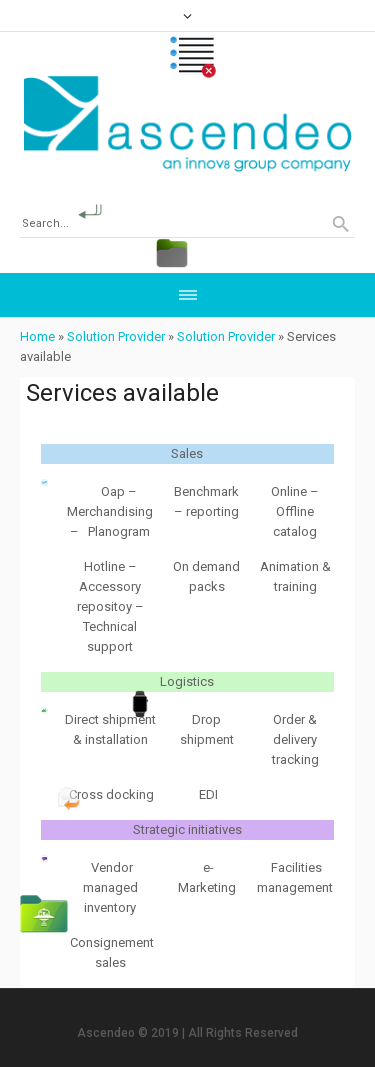  I want to click on indicates a replied email message, so click(68, 798).